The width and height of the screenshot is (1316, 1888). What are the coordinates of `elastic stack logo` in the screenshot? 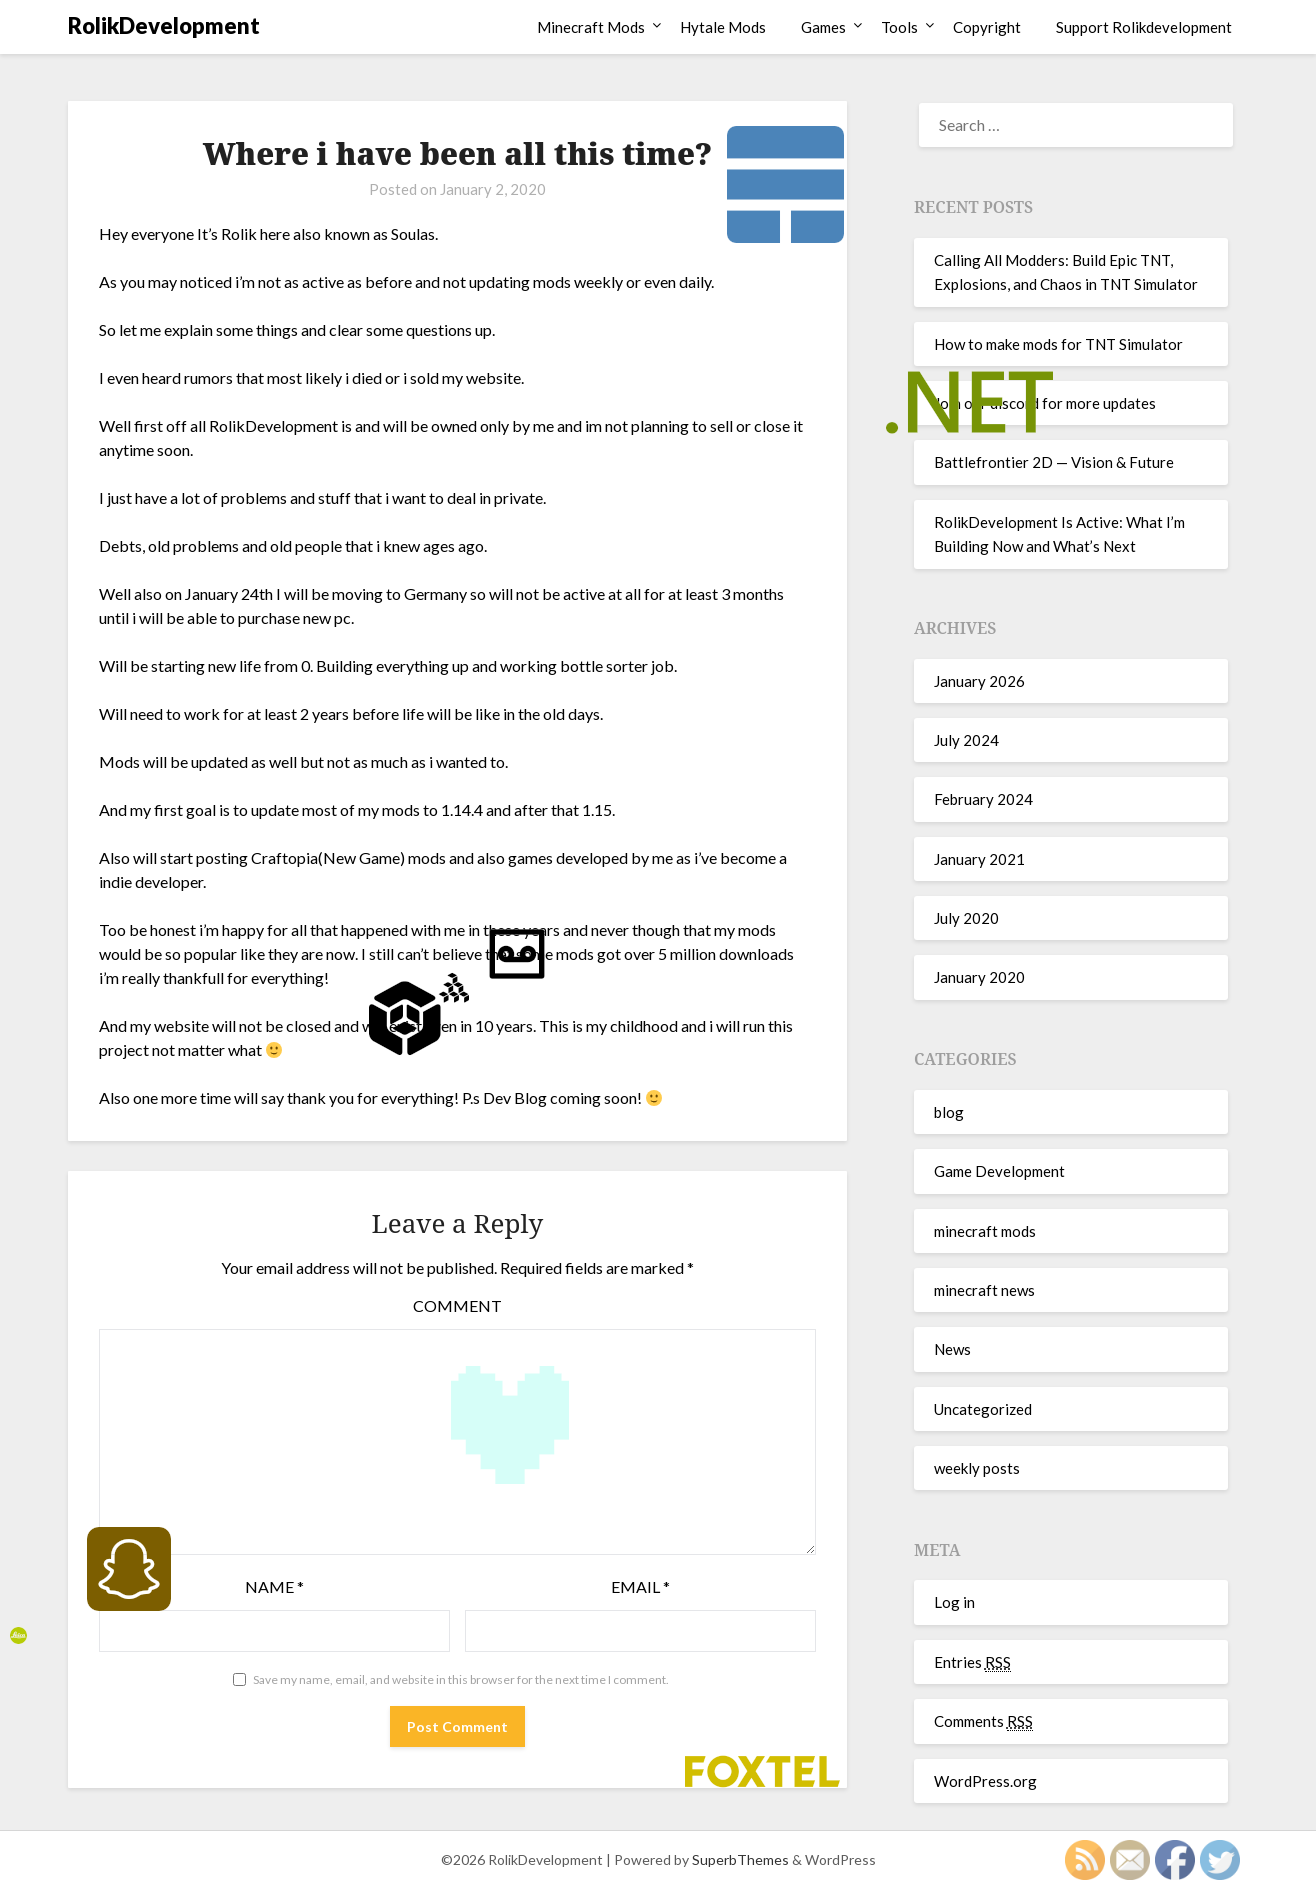 It's located at (785, 184).